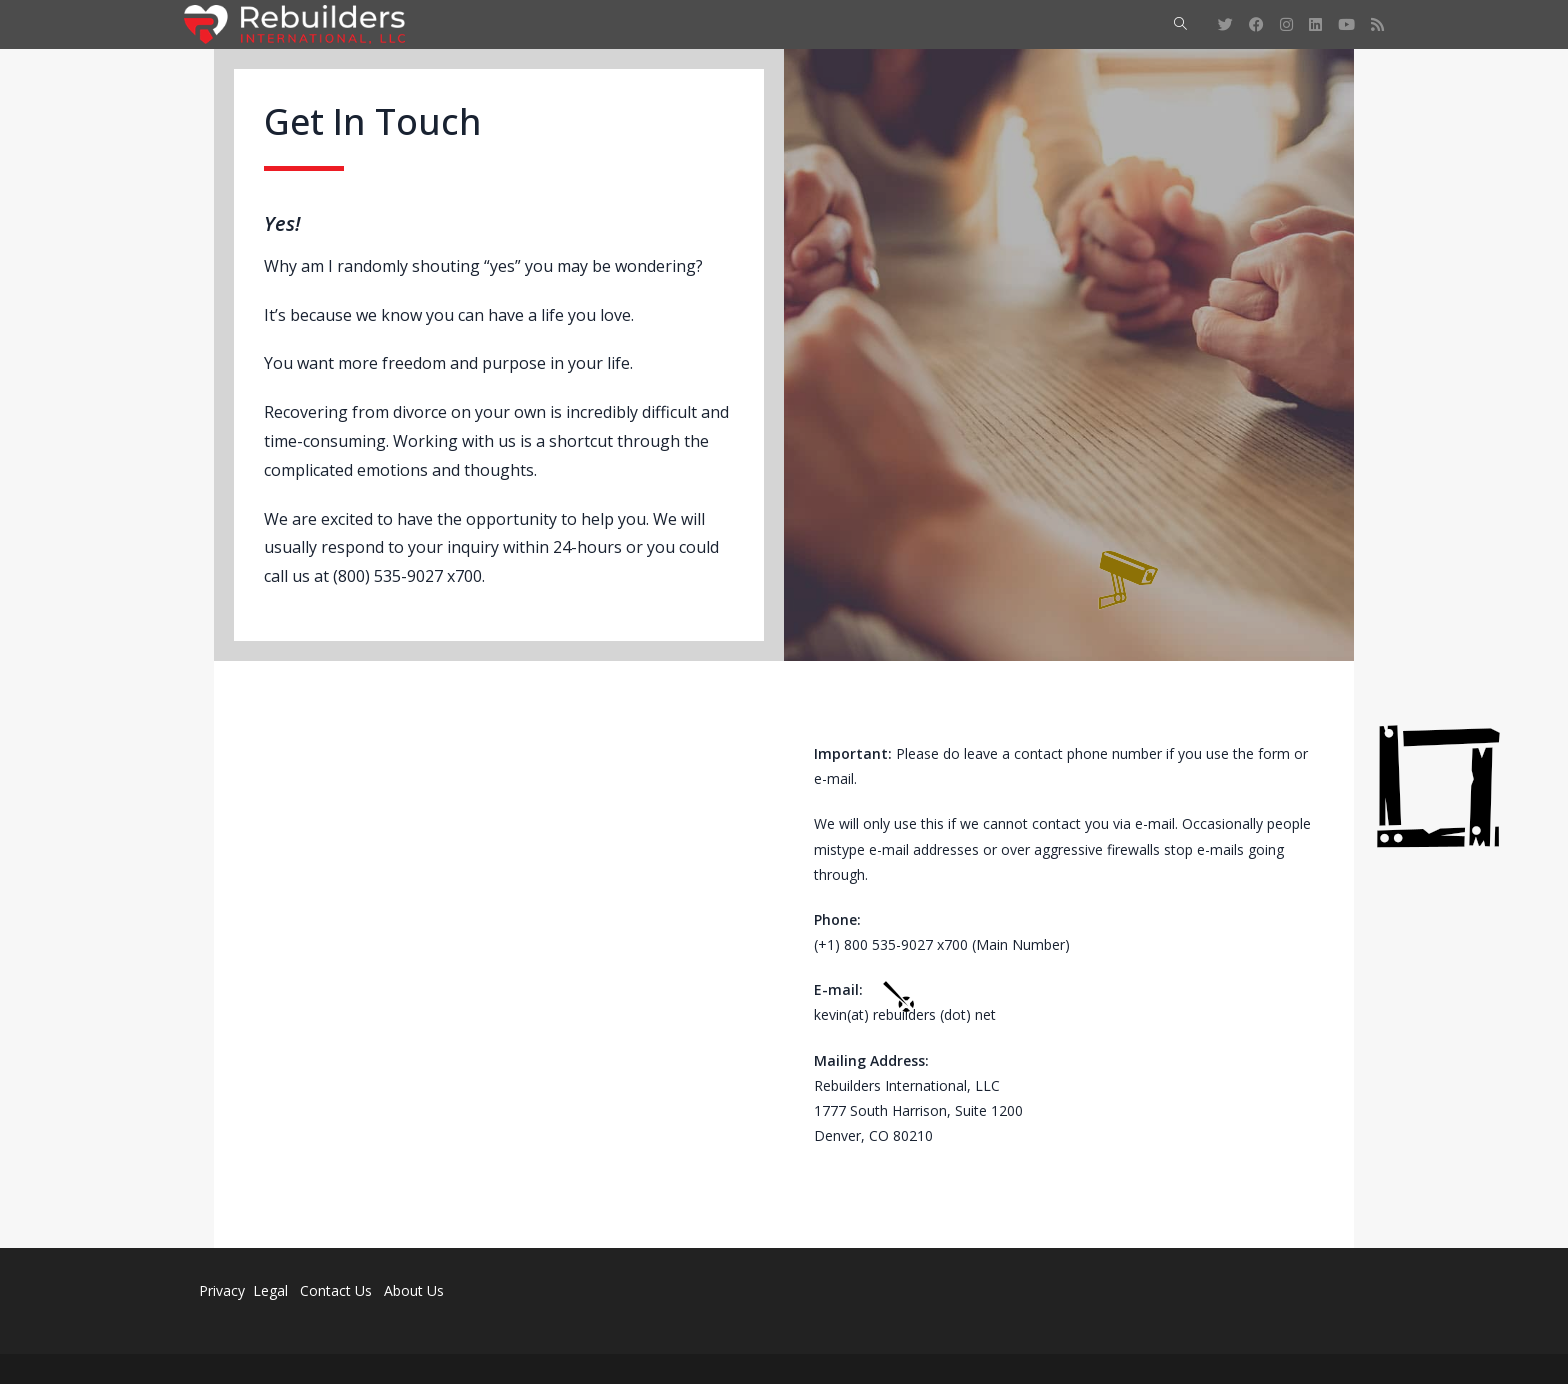  Describe the element at coordinates (1128, 580) in the screenshot. I see `access security camera footage` at that location.